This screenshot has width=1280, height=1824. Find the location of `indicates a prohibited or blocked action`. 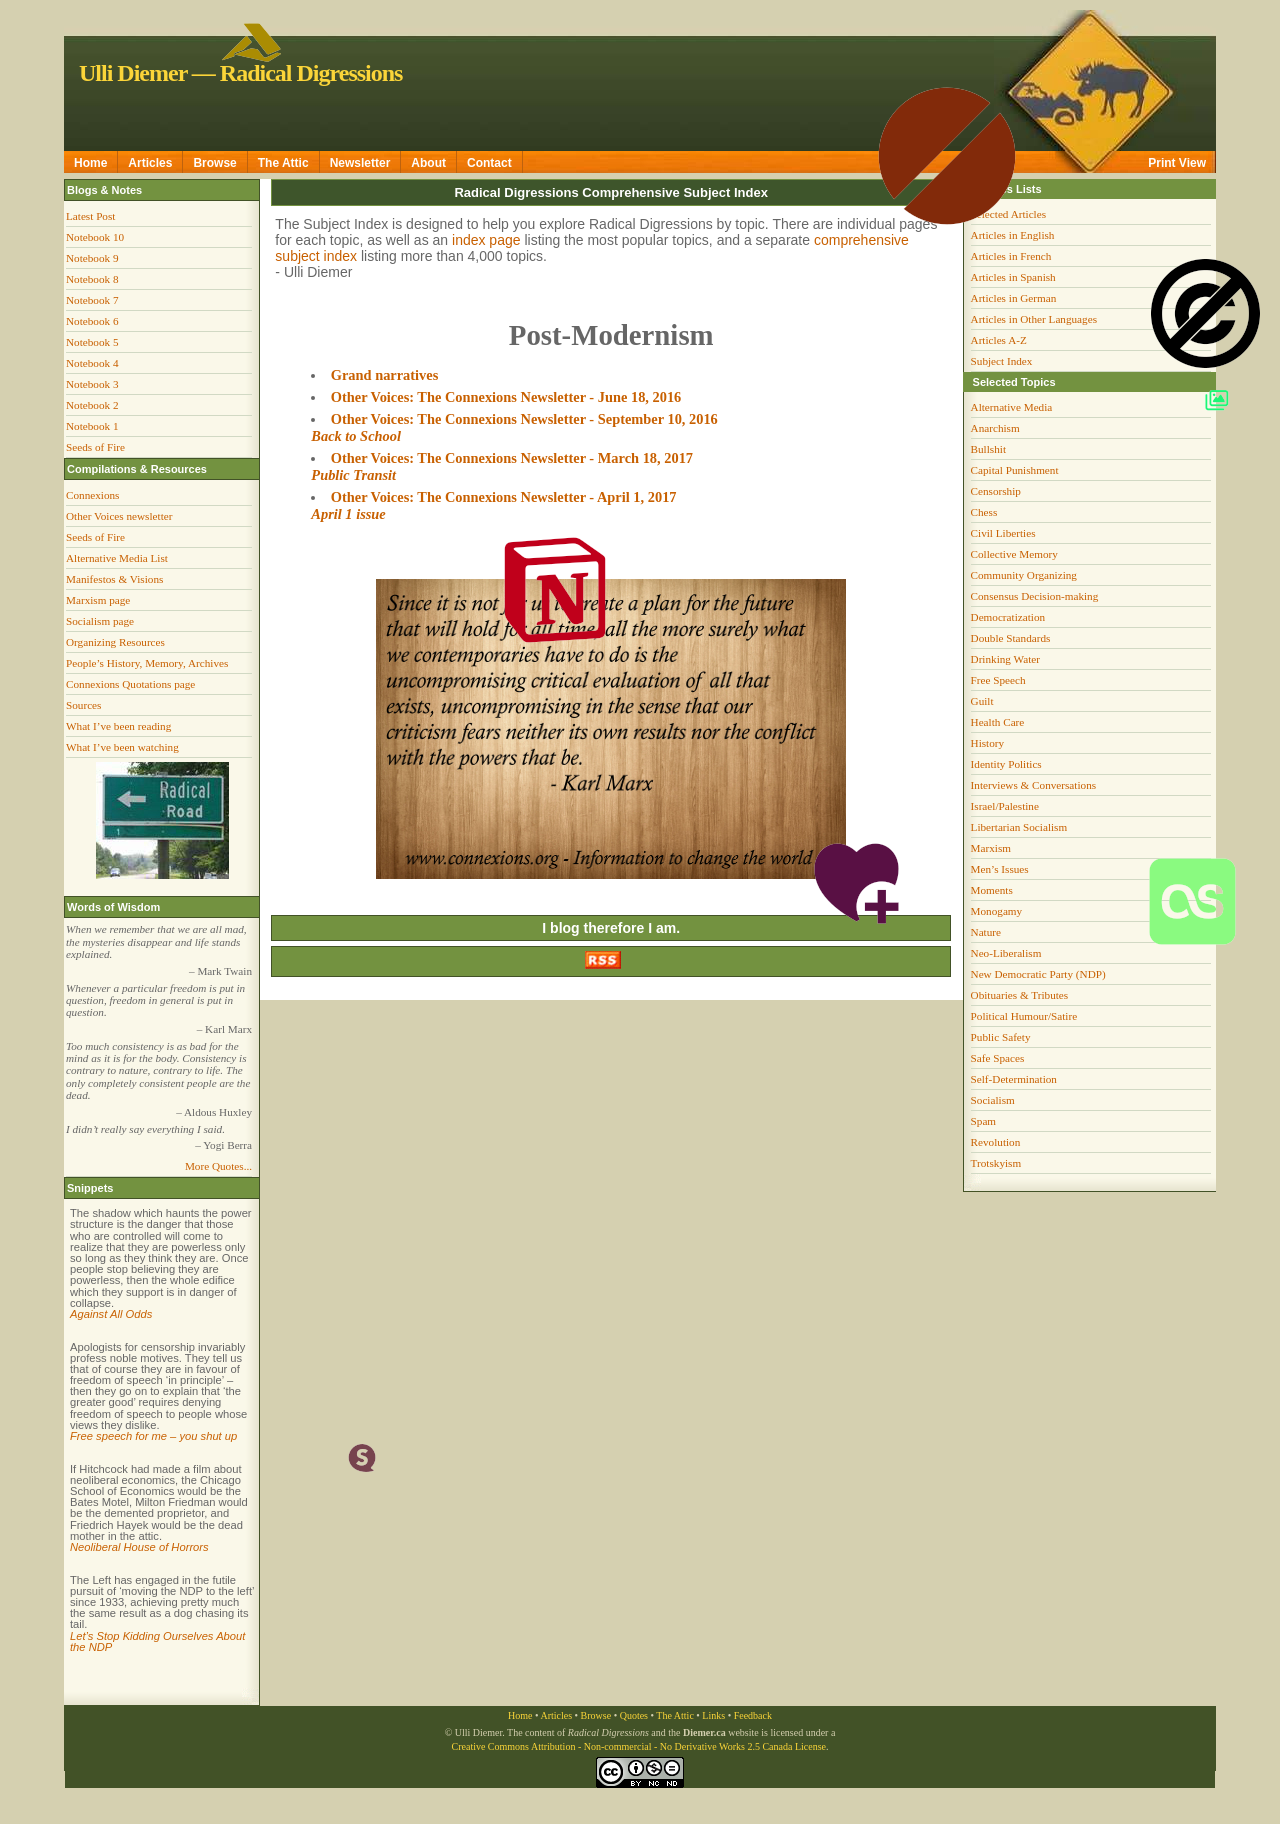

indicates a prohibited or blocked action is located at coordinates (947, 156).